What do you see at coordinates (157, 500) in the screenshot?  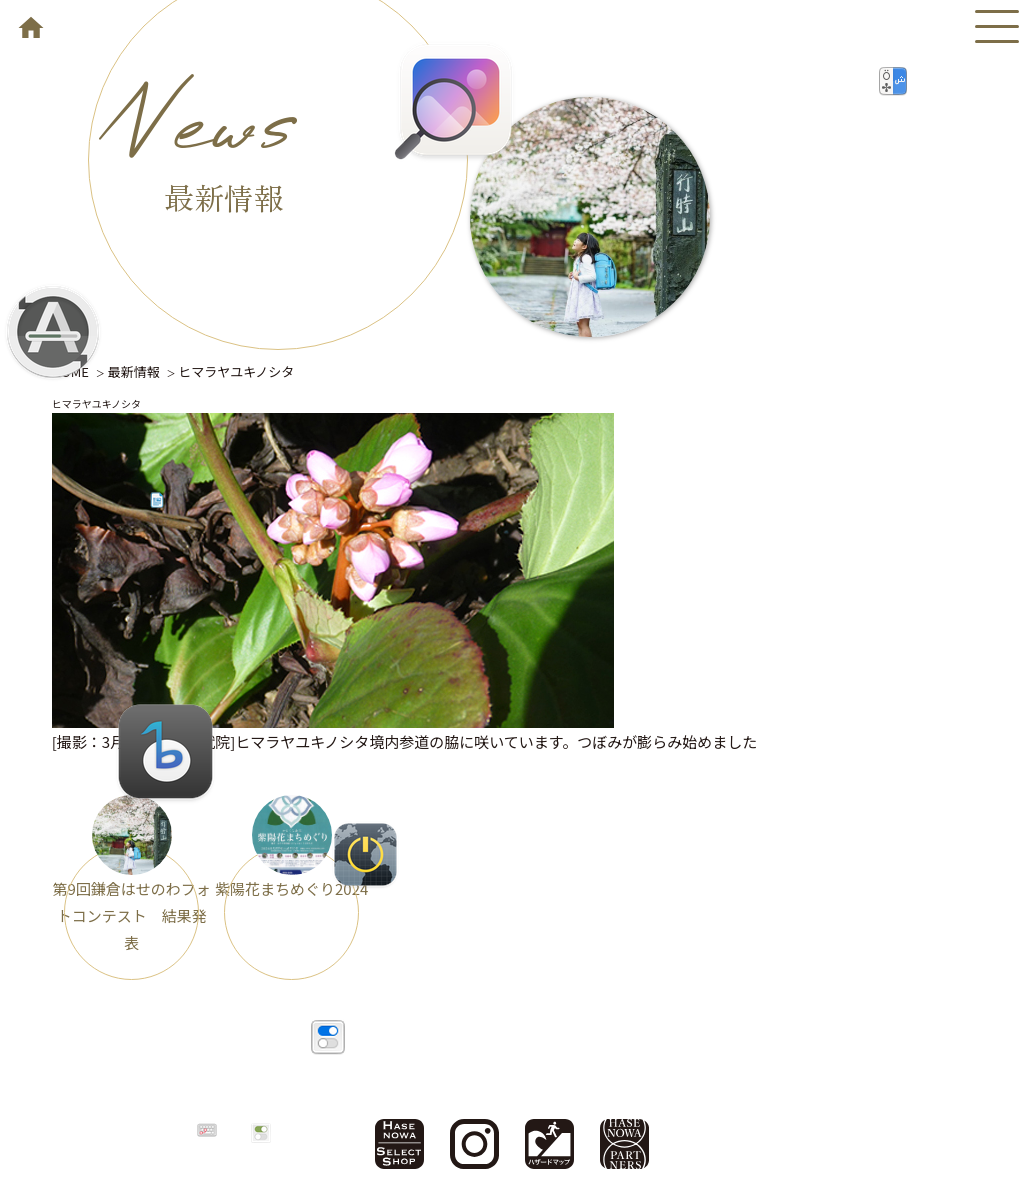 I see `open a libreoffice writer document` at bounding box center [157, 500].